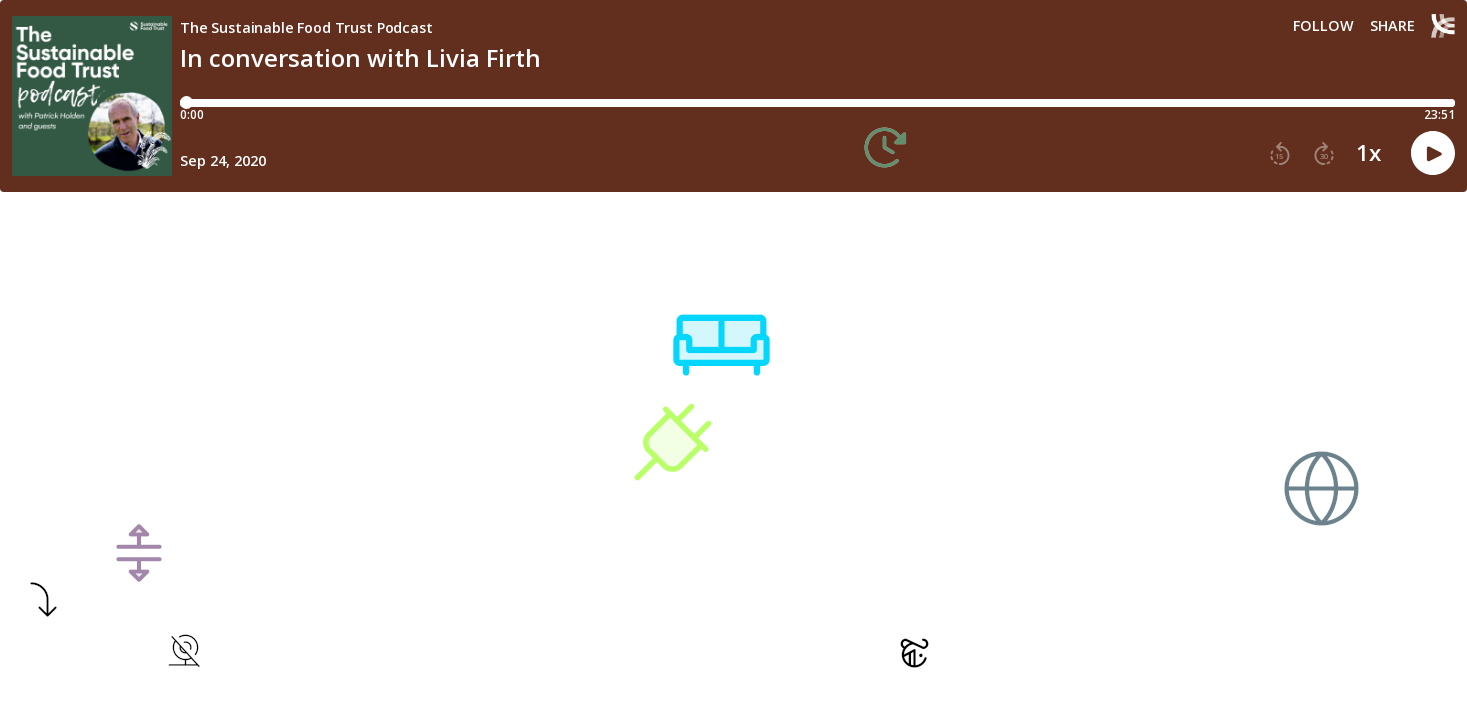  I want to click on split view vertically, so click(139, 553).